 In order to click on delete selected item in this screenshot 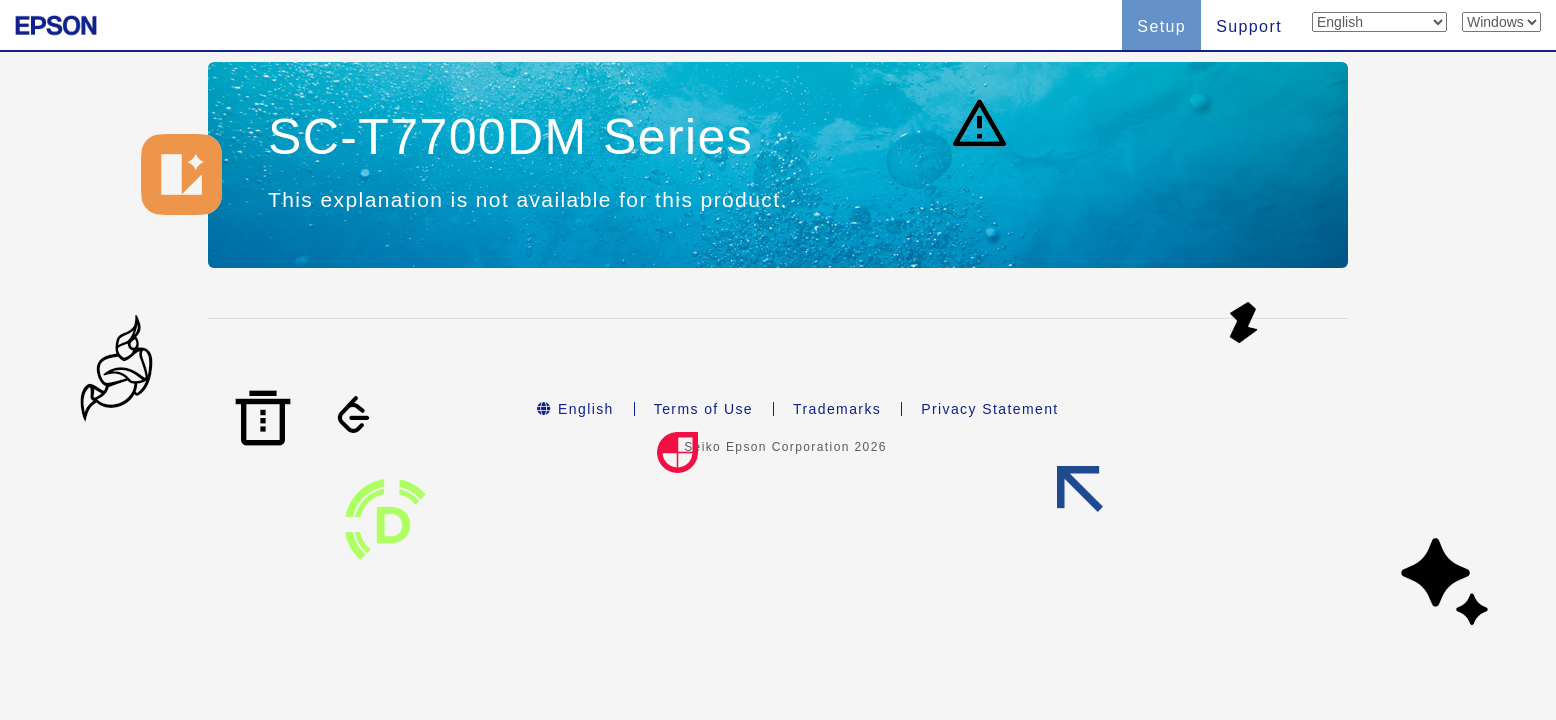, I will do `click(263, 418)`.